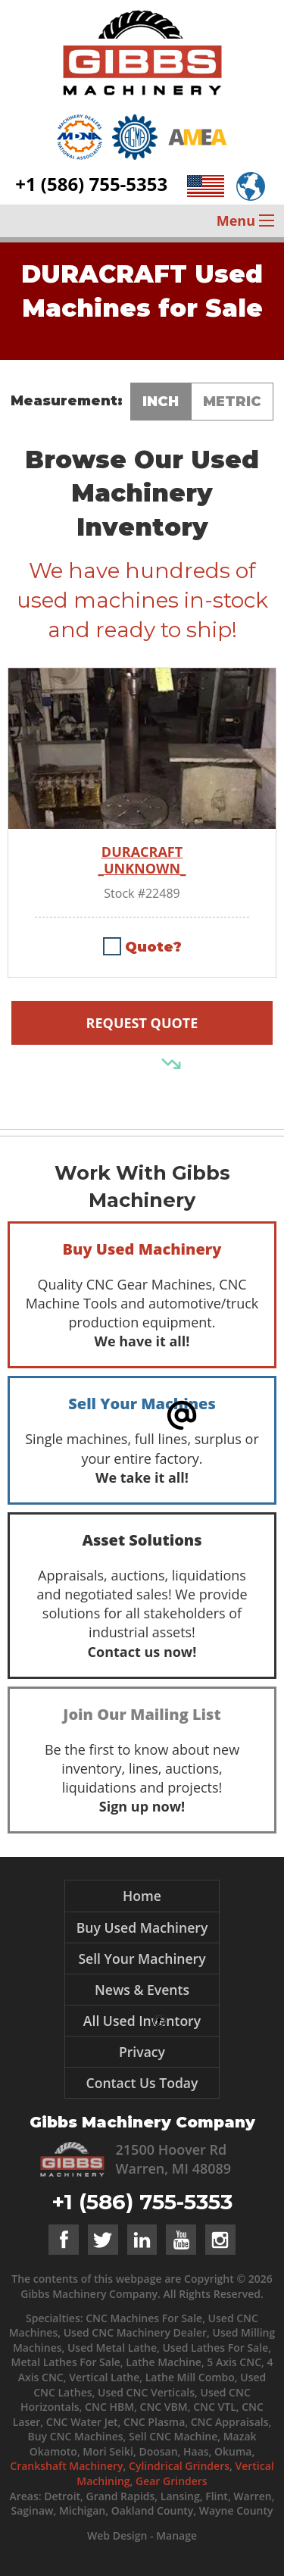  I want to click on indicates a declining trend or decrease in value, so click(171, 1064).